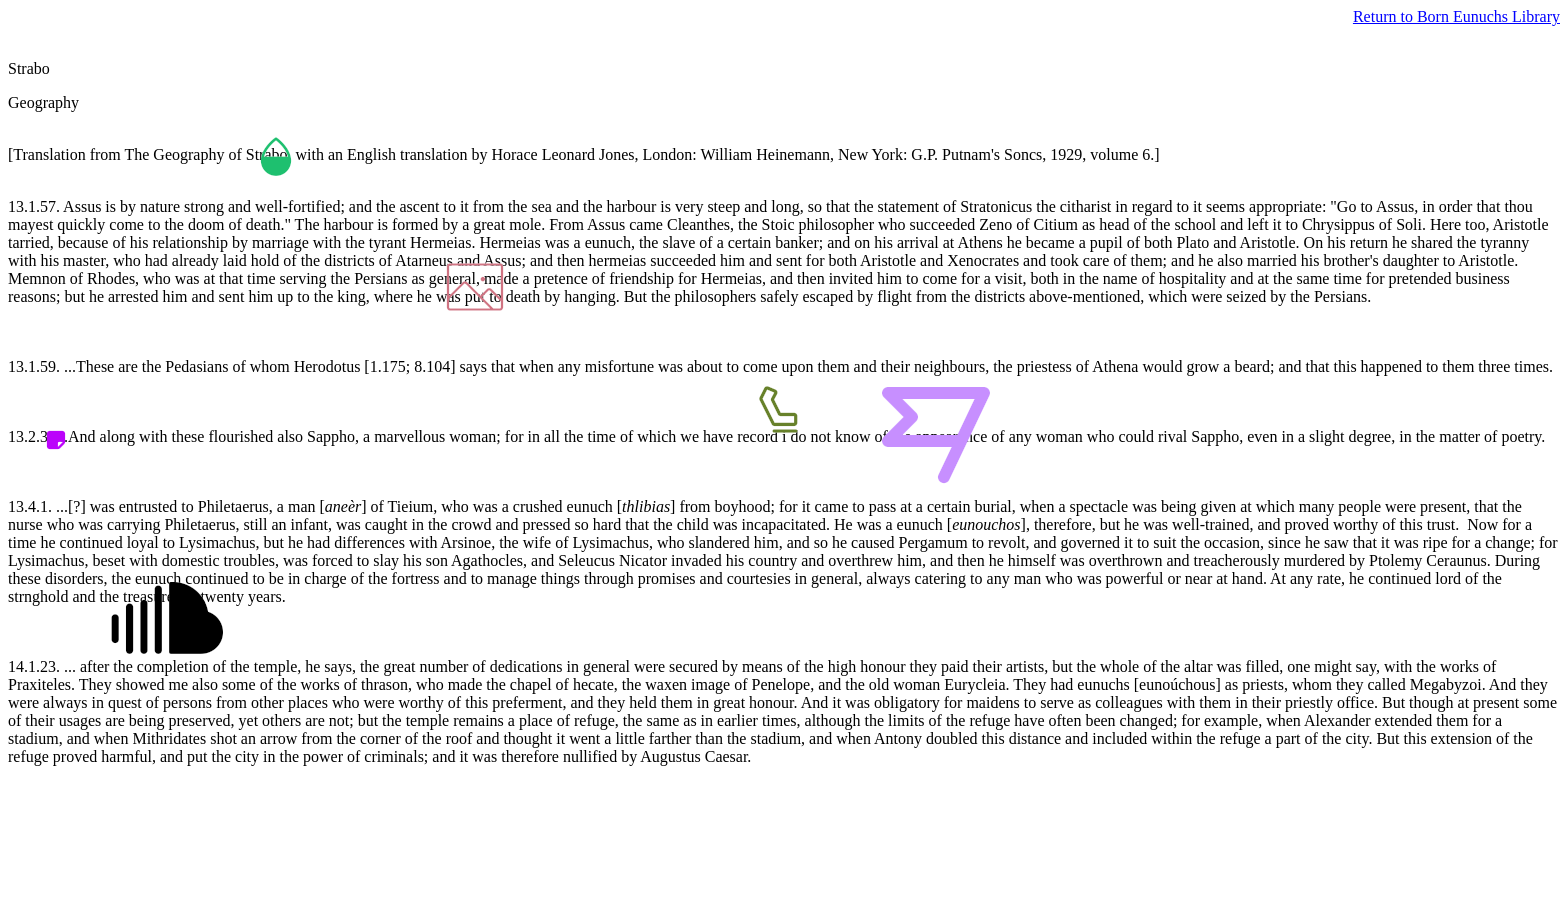 The image size is (1568, 908). Describe the element at coordinates (165, 621) in the screenshot. I see `open soundcloud app` at that location.